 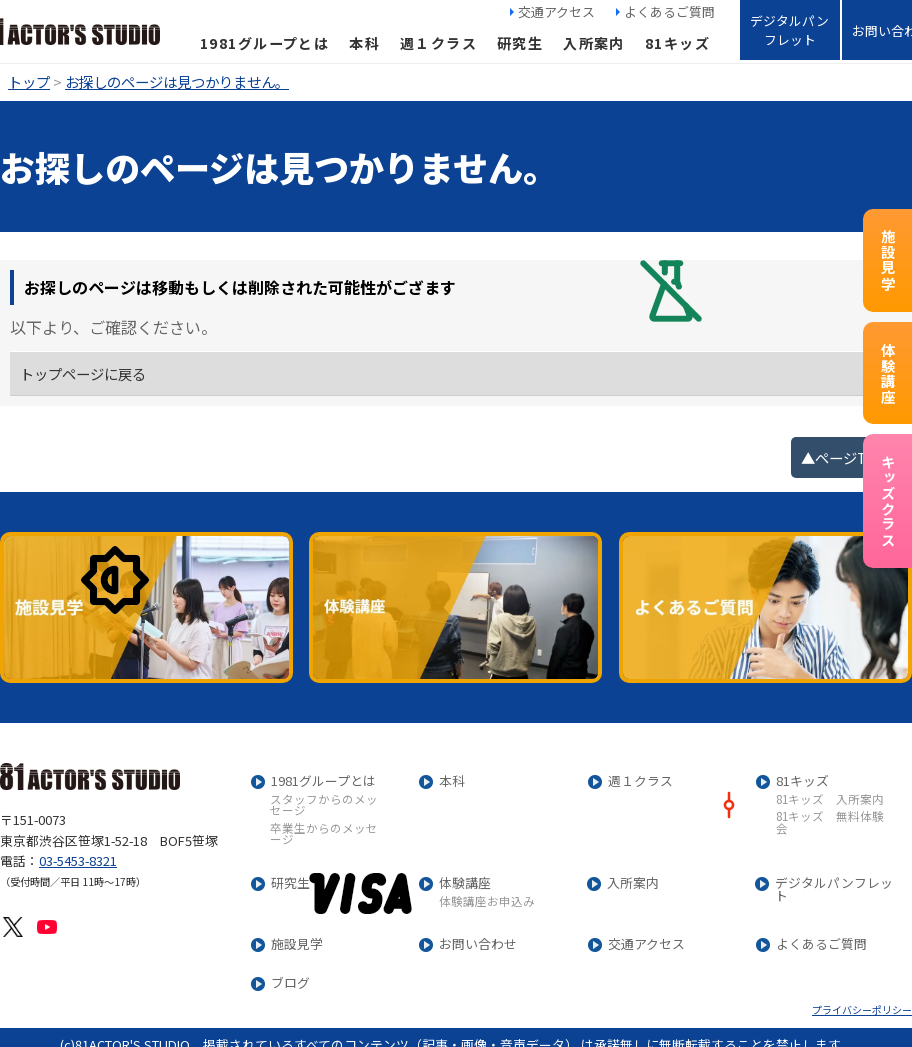 What do you see at coordinates (360, 893) in the screenshot?
I see `indicates visa card payment option` at bounding box center [360, 893].